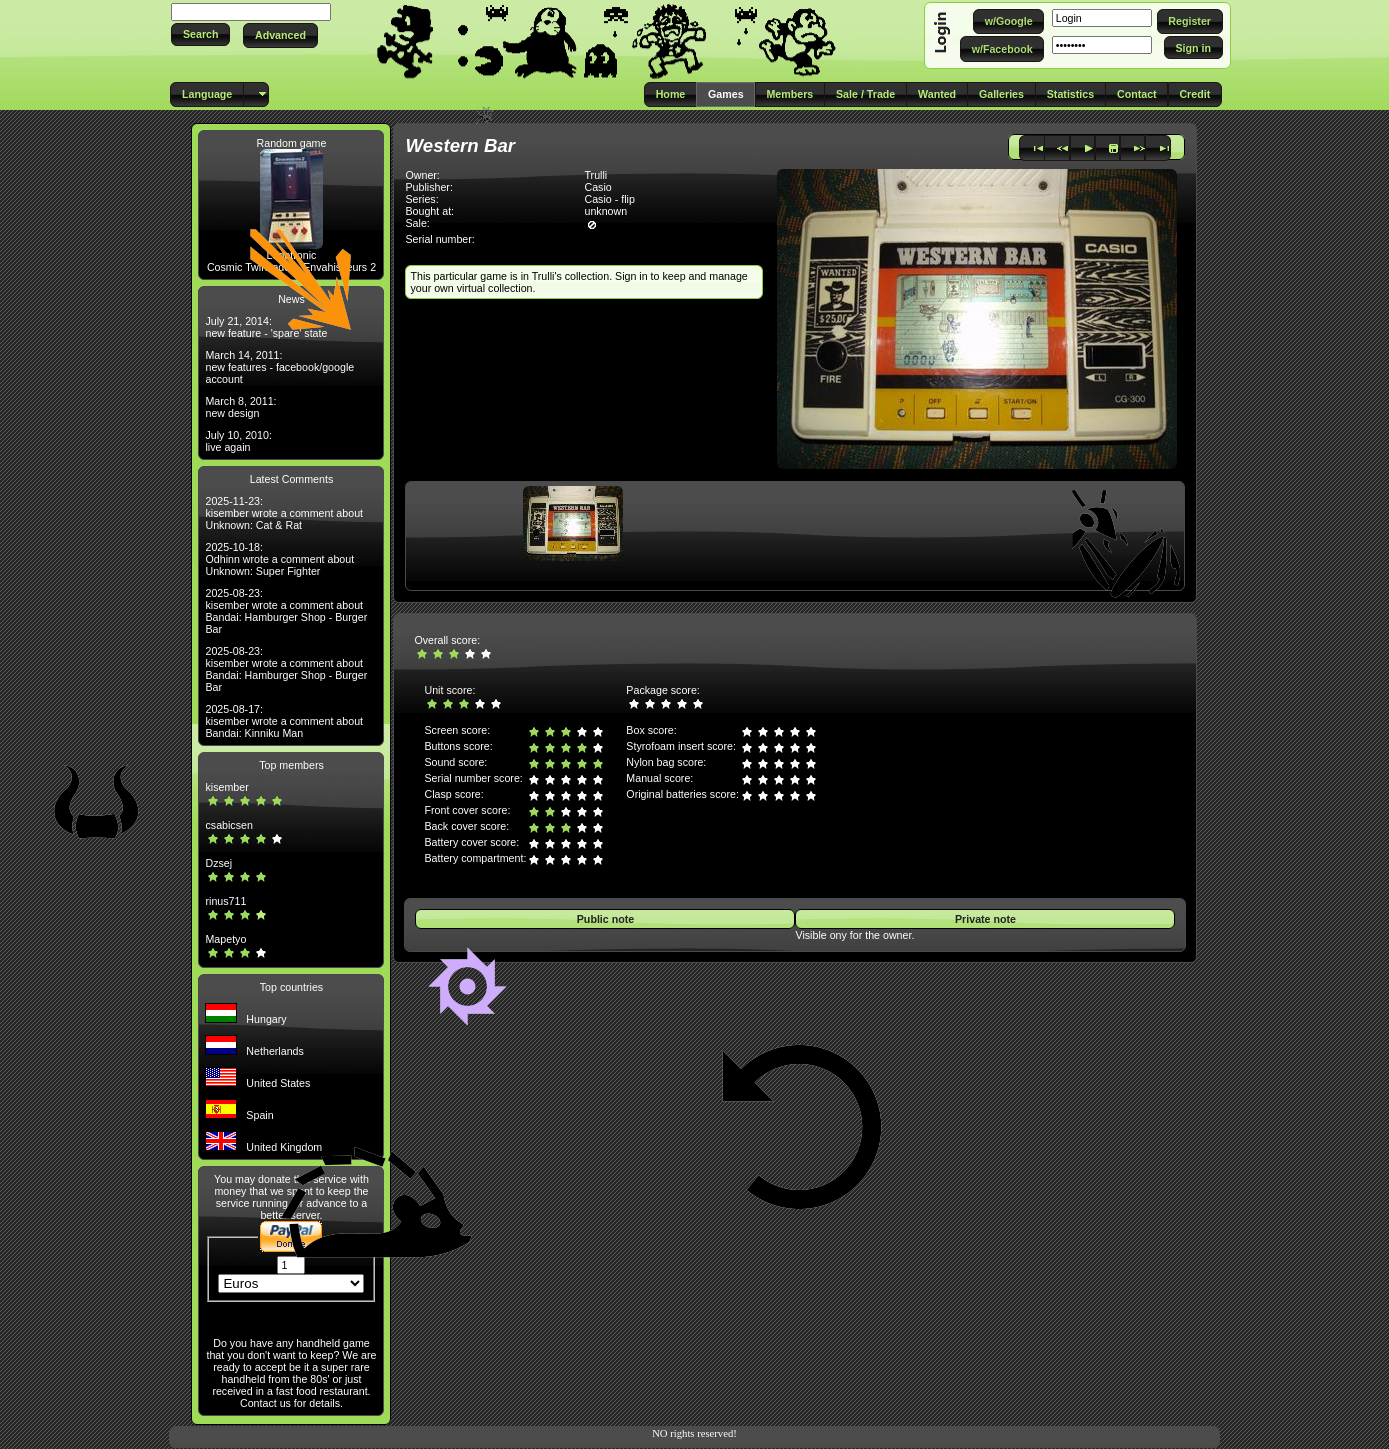 The width and height of the screenshot is (1389, 1449). Describe the element at coordinates (376, 1203) in the screenshot. I see `decorative animal icon for games or profiles` at that location.